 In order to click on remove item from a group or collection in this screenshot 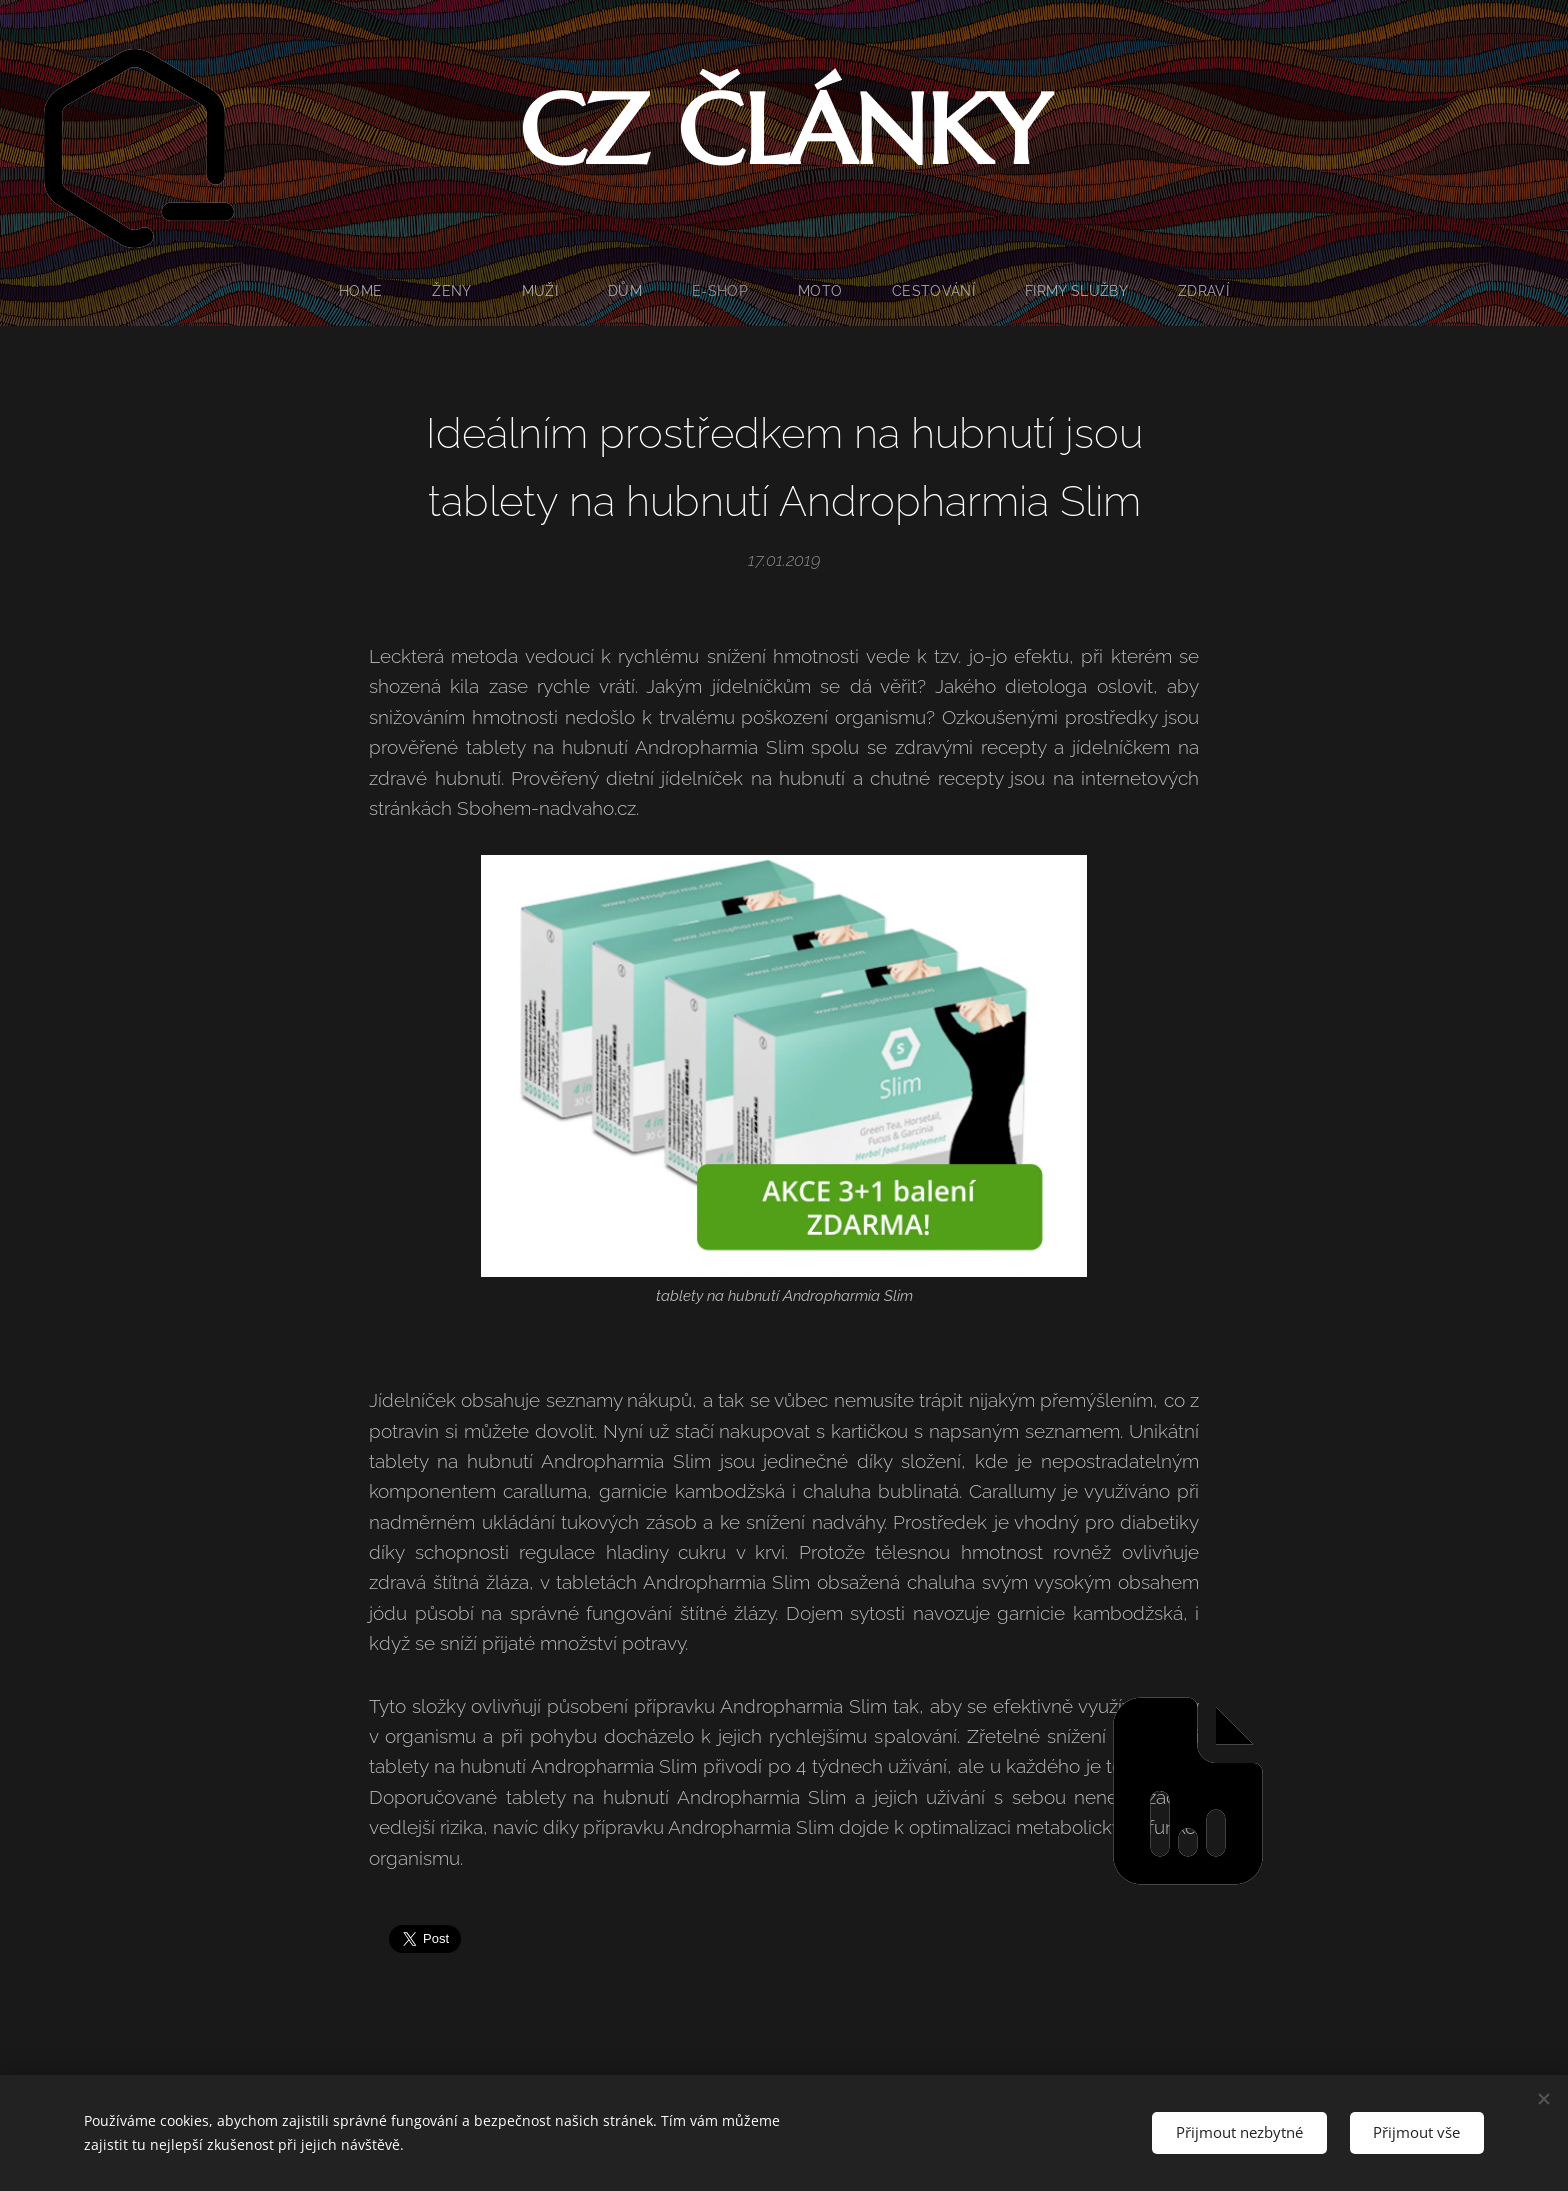, I will do `click(134, 148)`.